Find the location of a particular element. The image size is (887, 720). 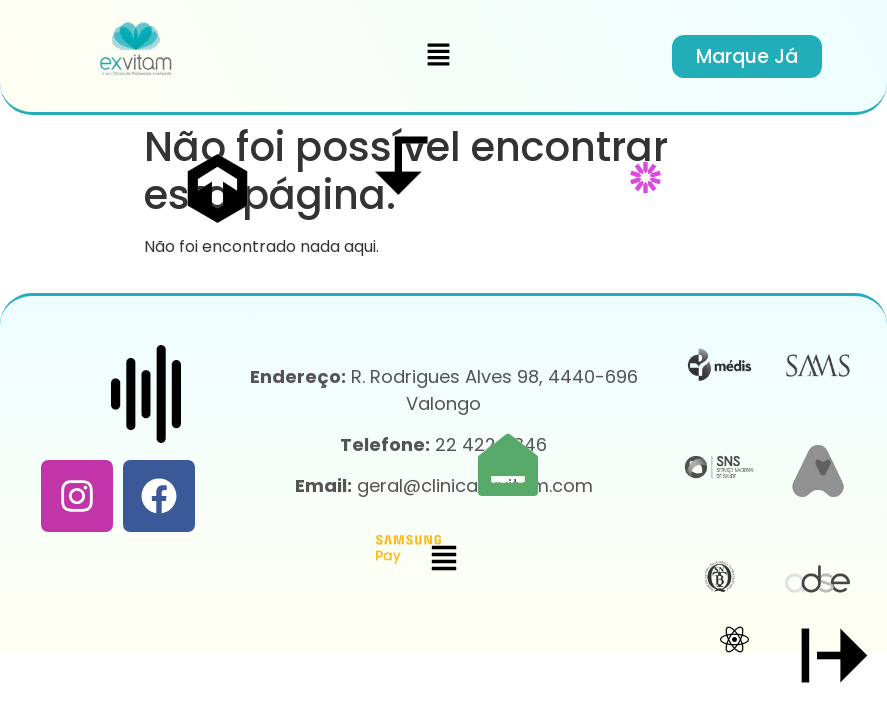

pay with samsung pay is located at coordinates (408, 549).